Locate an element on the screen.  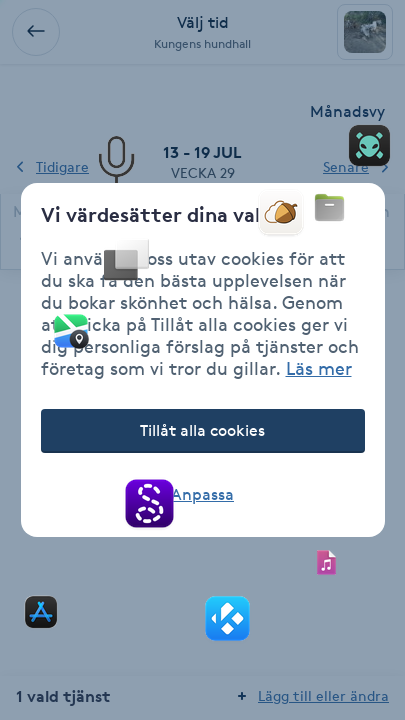
open Seamly2D pattern drafting application is located at coordinates (149, 503).